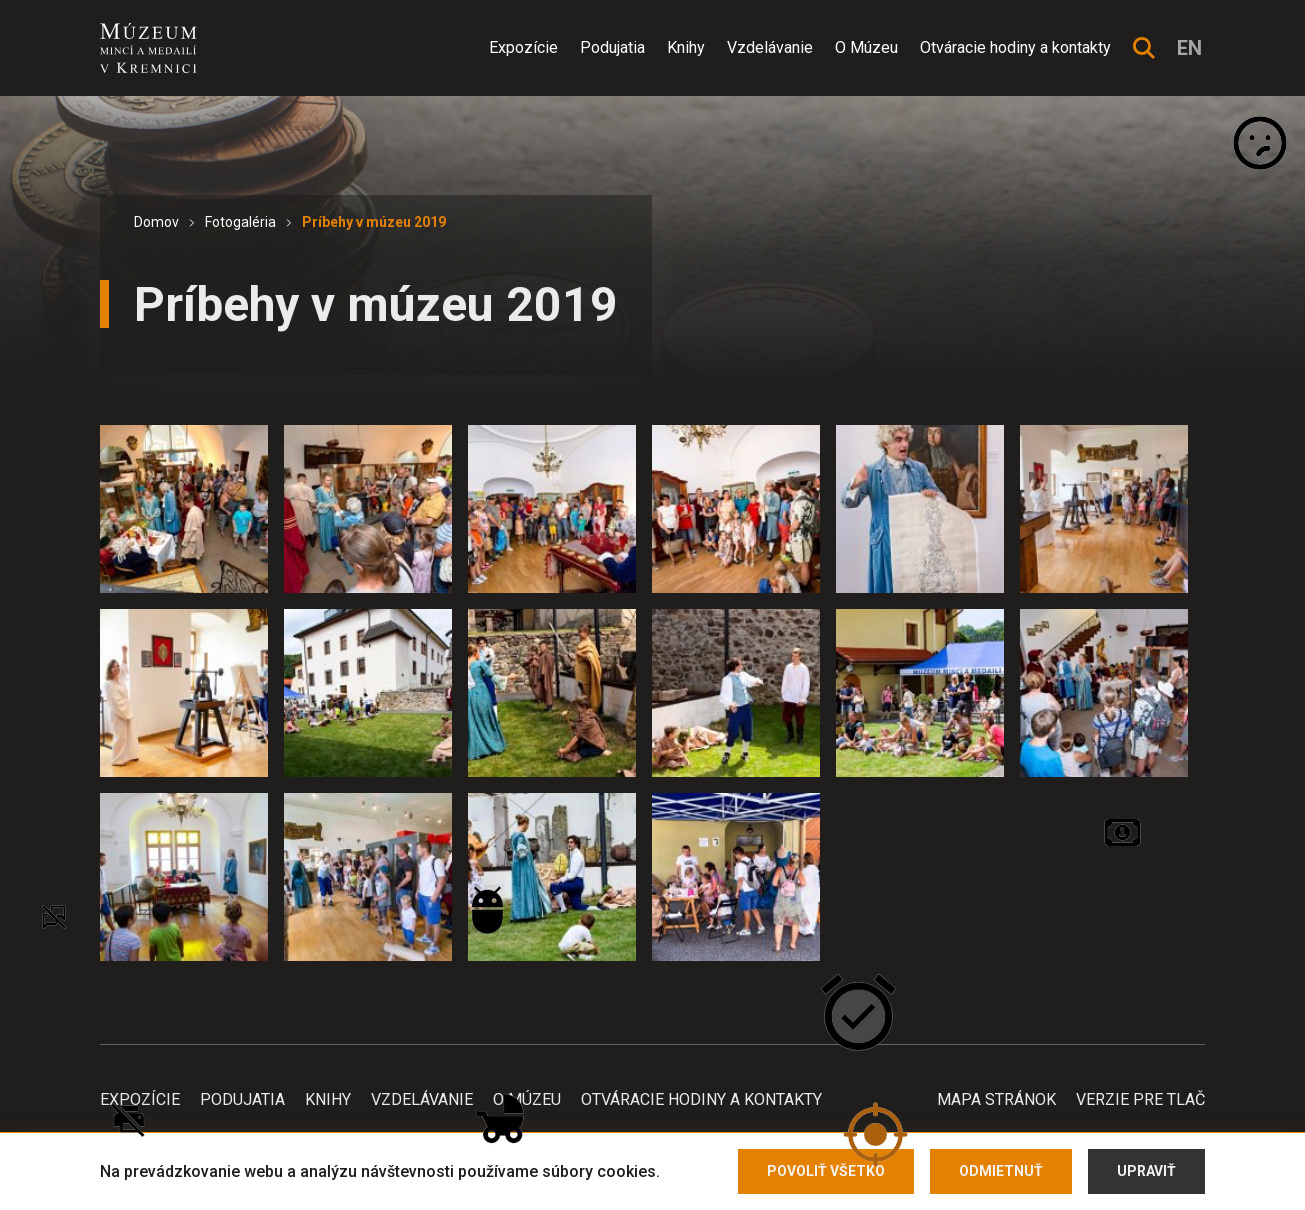 This screenshot has width=1305, height=1210. Describe the element at coordinates (858, 1012) in the screenshot. I see `alarm is set and active` at that location.